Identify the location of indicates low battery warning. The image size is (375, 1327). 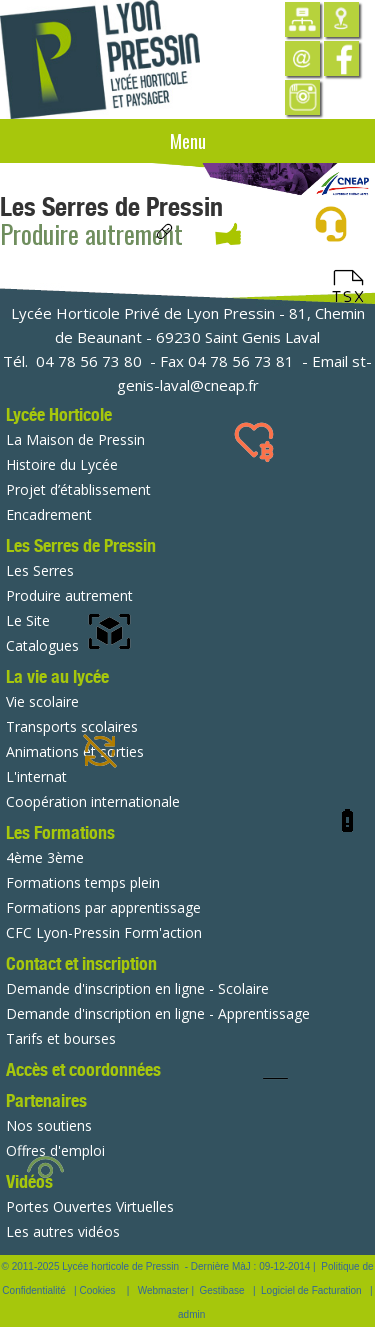
(347, 820).